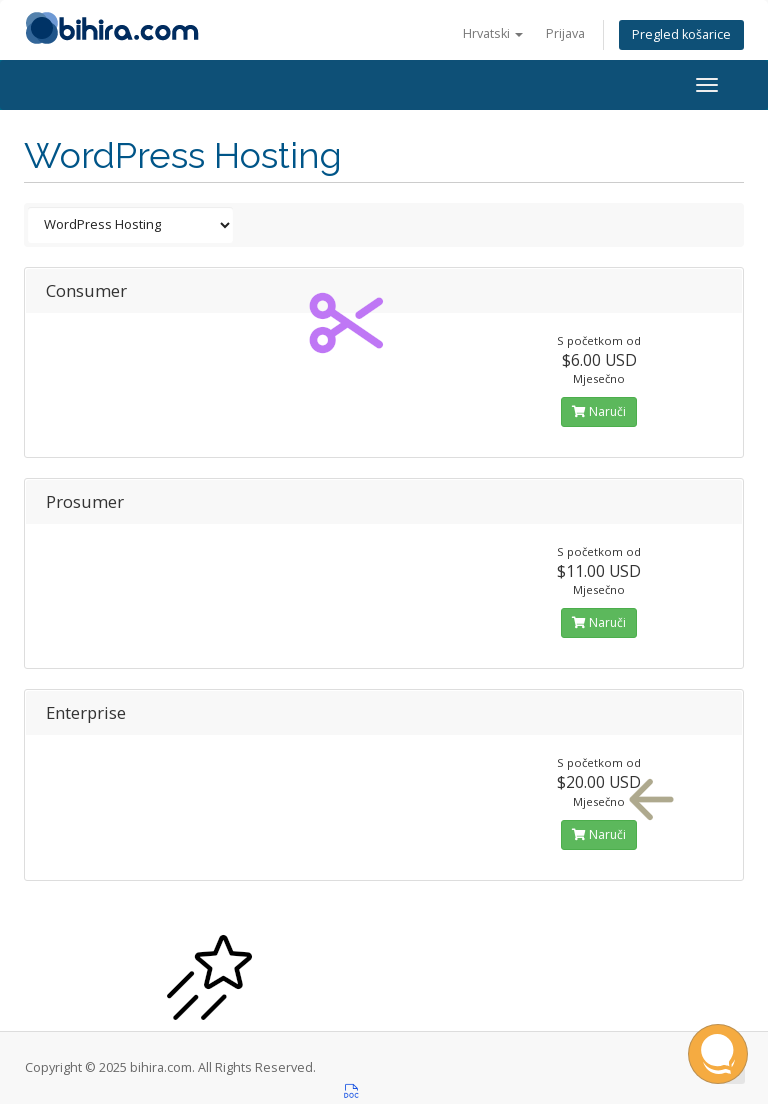 The width and height of the screenshot is (768, 1104). Describe the element at coordinates (345, 323) in the screenshot. I see `cut selected content` at that location.